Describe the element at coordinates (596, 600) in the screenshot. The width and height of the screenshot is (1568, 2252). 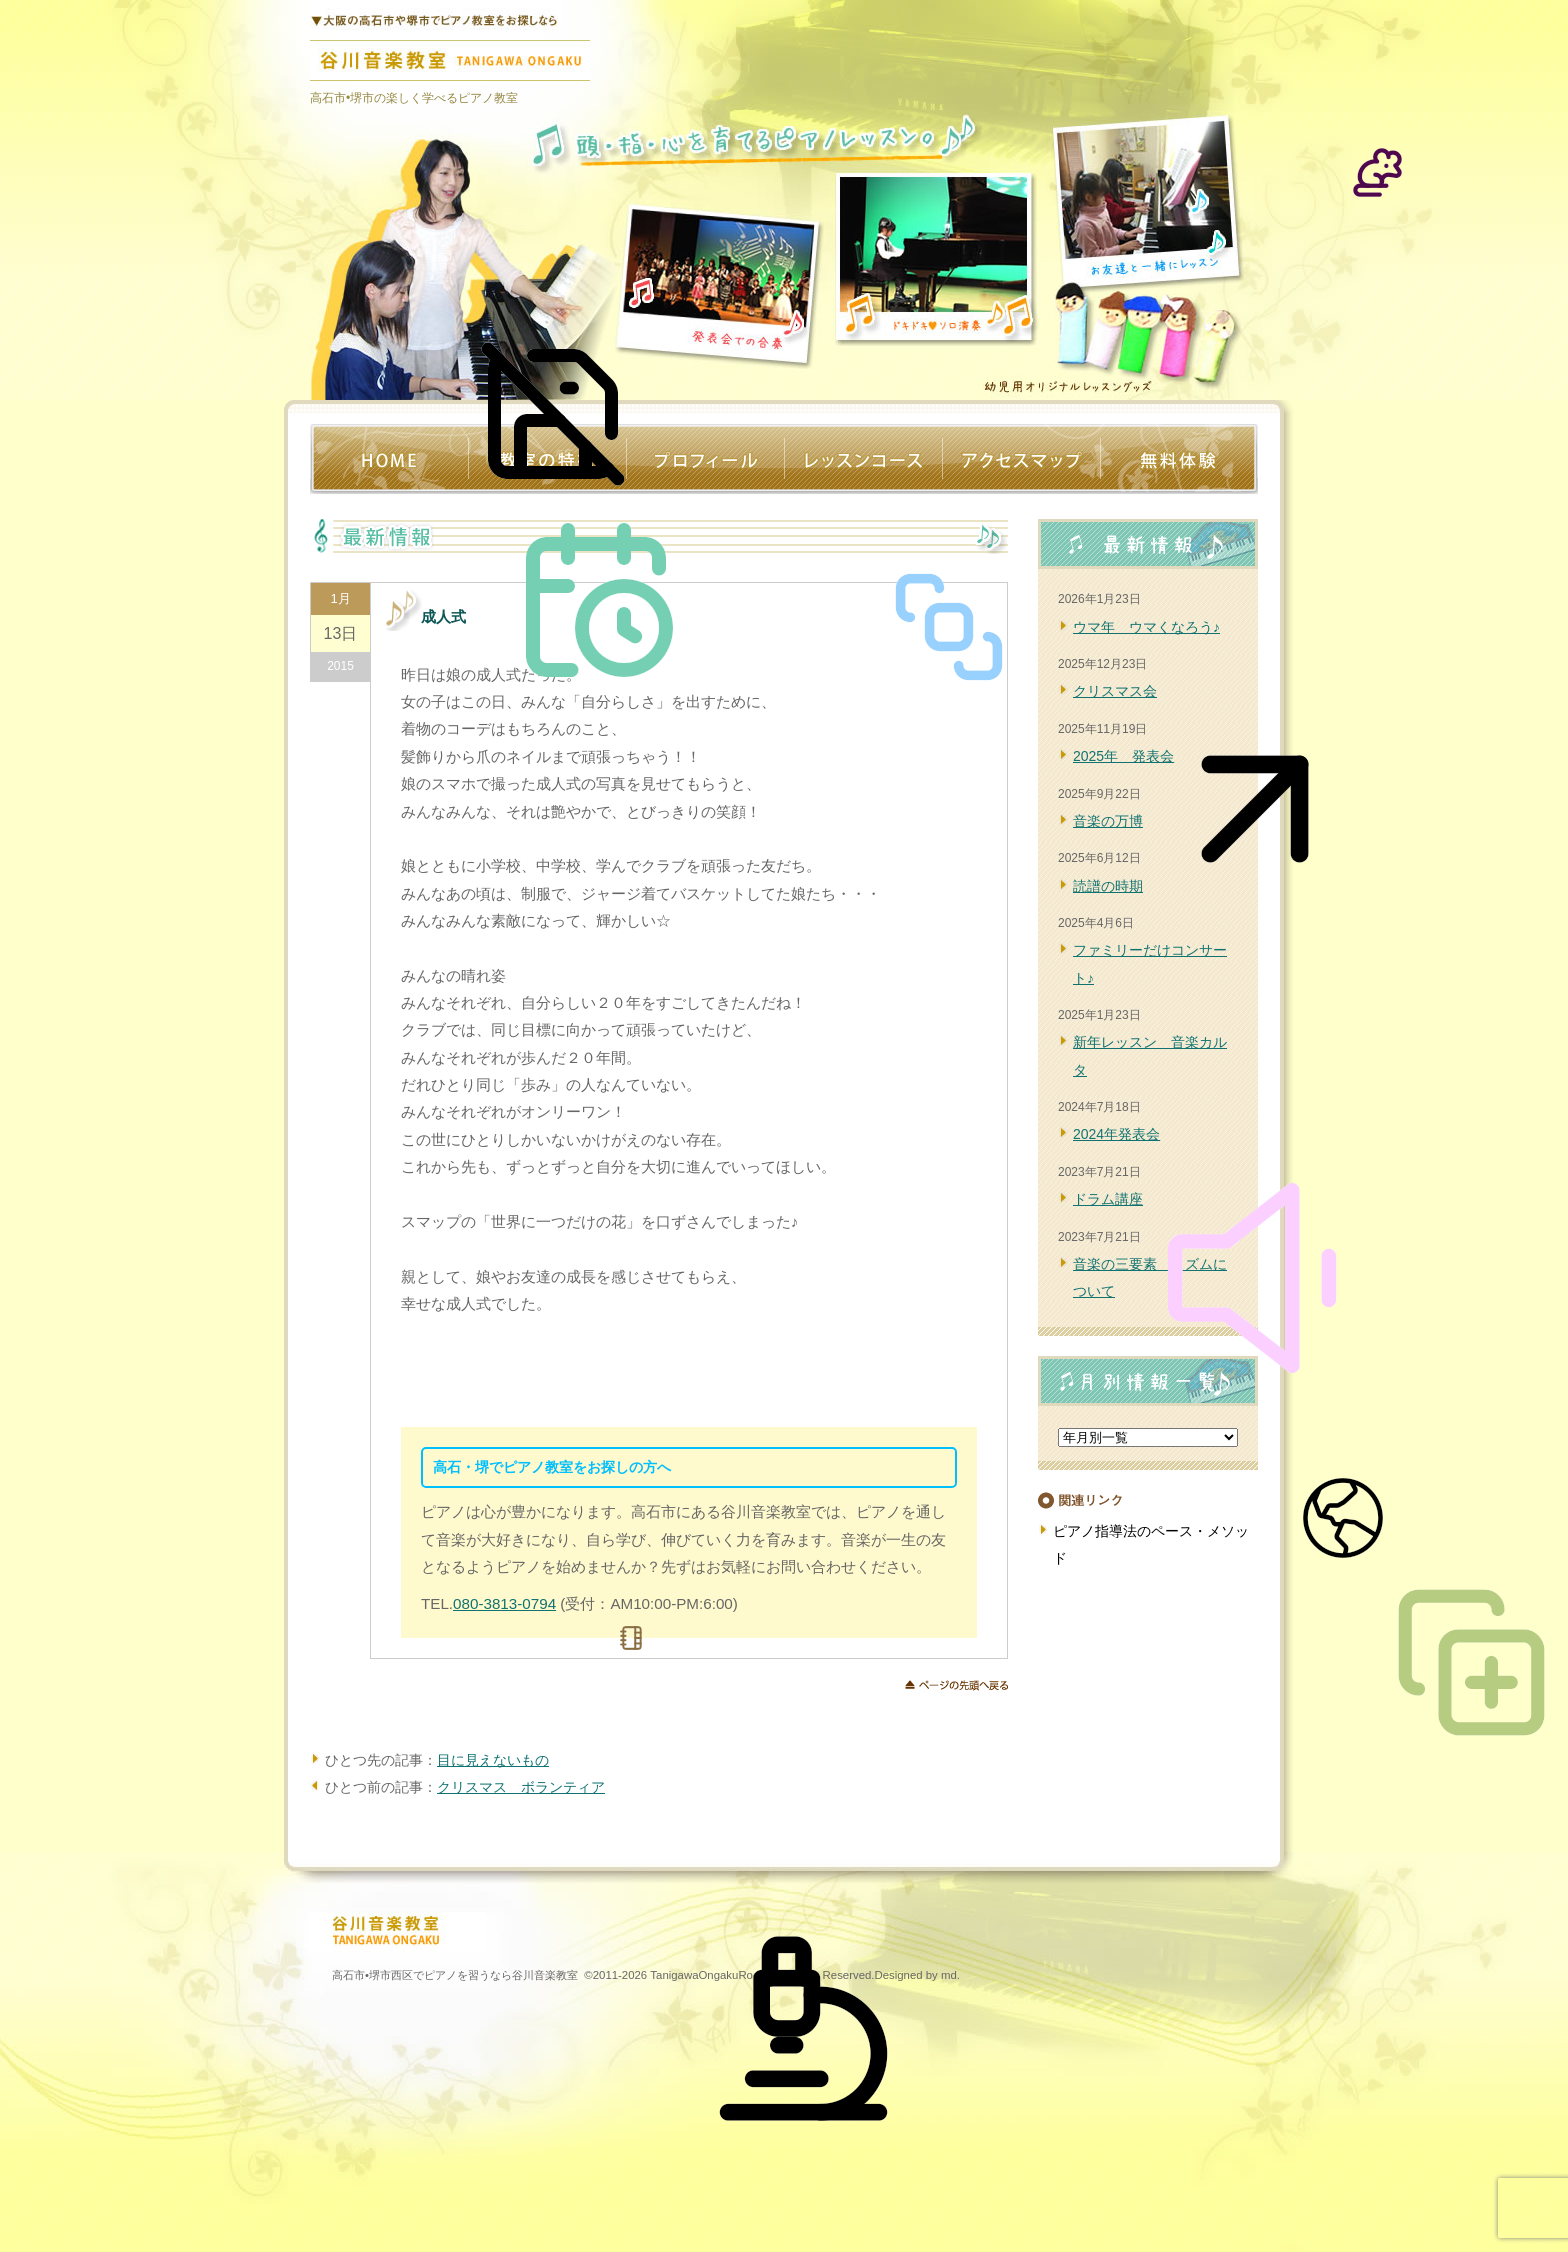
I see `schedule an event or appointment` at that location.